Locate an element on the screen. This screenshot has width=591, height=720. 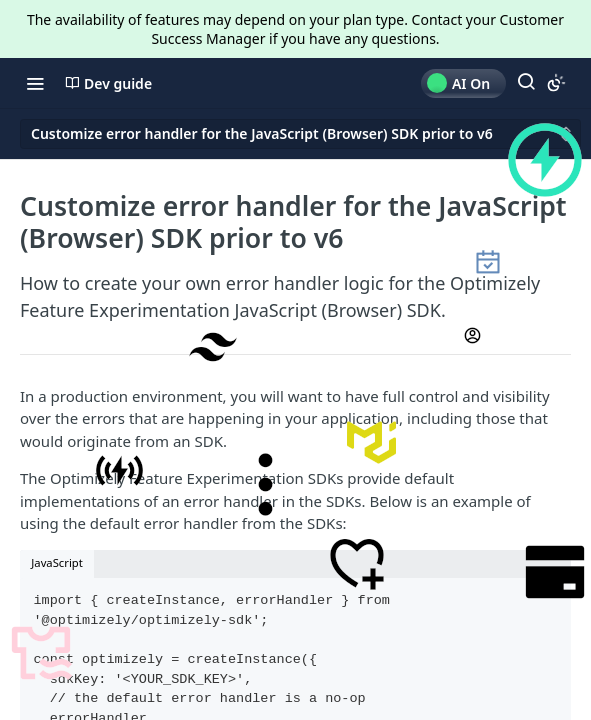
play or access DVD media content is located at coordinates (545, 160).